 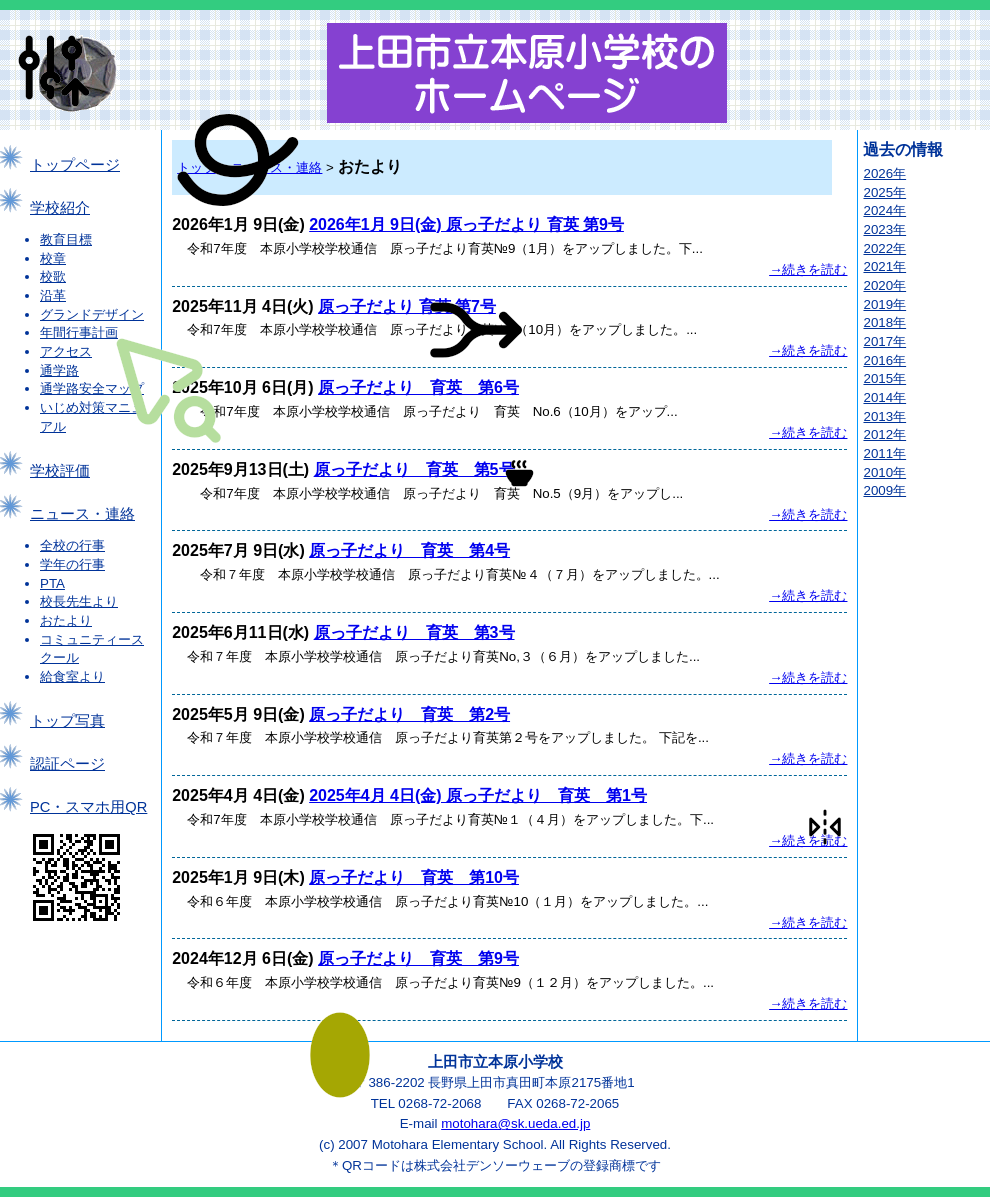 What do you see at coordinates (476, 330) in the screenshot?
I see `merge or combine selected items` at bounding box center [476, 330].